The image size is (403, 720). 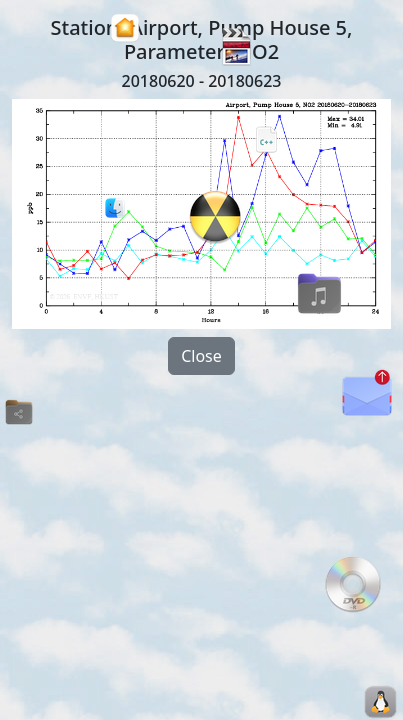 I want to click on send an email or message, so click(x=367, y=396).